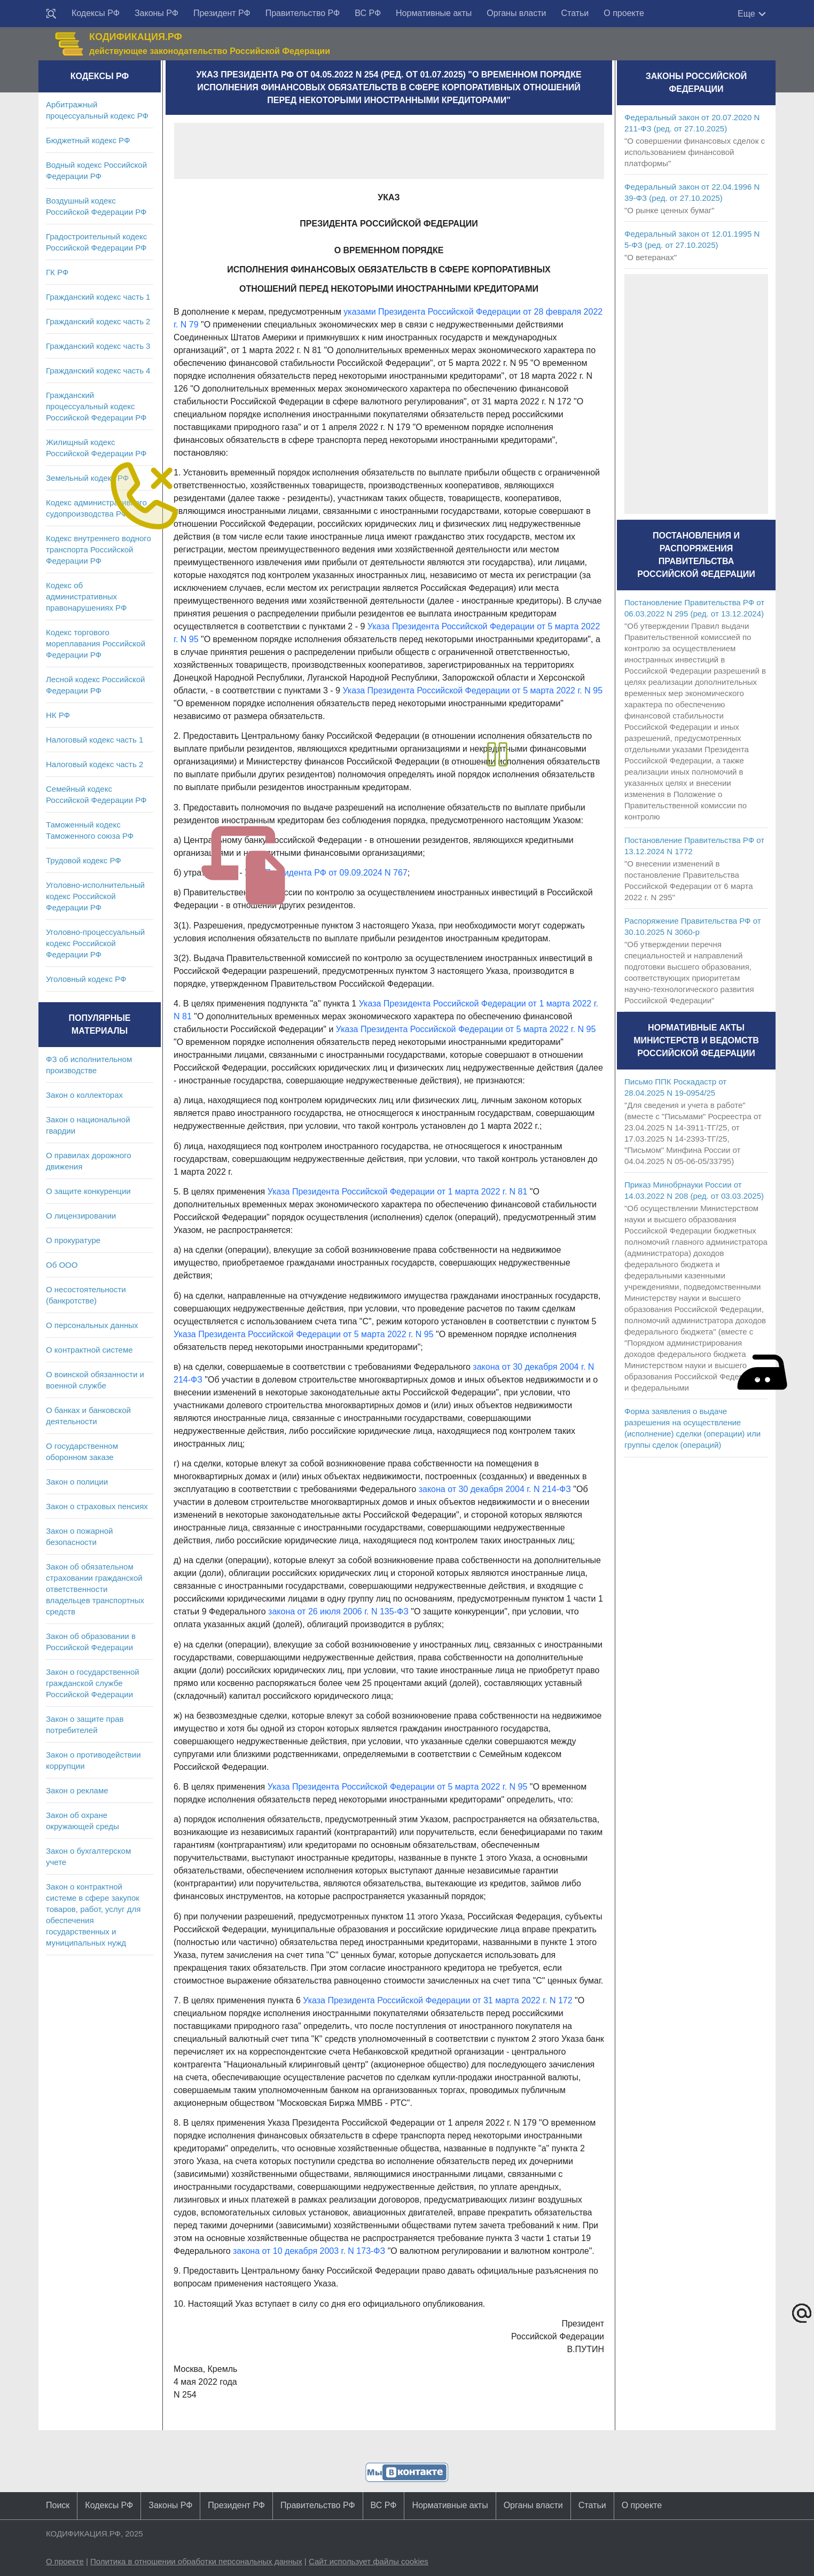 This screenshot has width=814, height=2576. What do you see at coordinates (762, 1372) in the screenshot?
I see `select ironing or fabric care settings` at bounding box center [762, 1372].